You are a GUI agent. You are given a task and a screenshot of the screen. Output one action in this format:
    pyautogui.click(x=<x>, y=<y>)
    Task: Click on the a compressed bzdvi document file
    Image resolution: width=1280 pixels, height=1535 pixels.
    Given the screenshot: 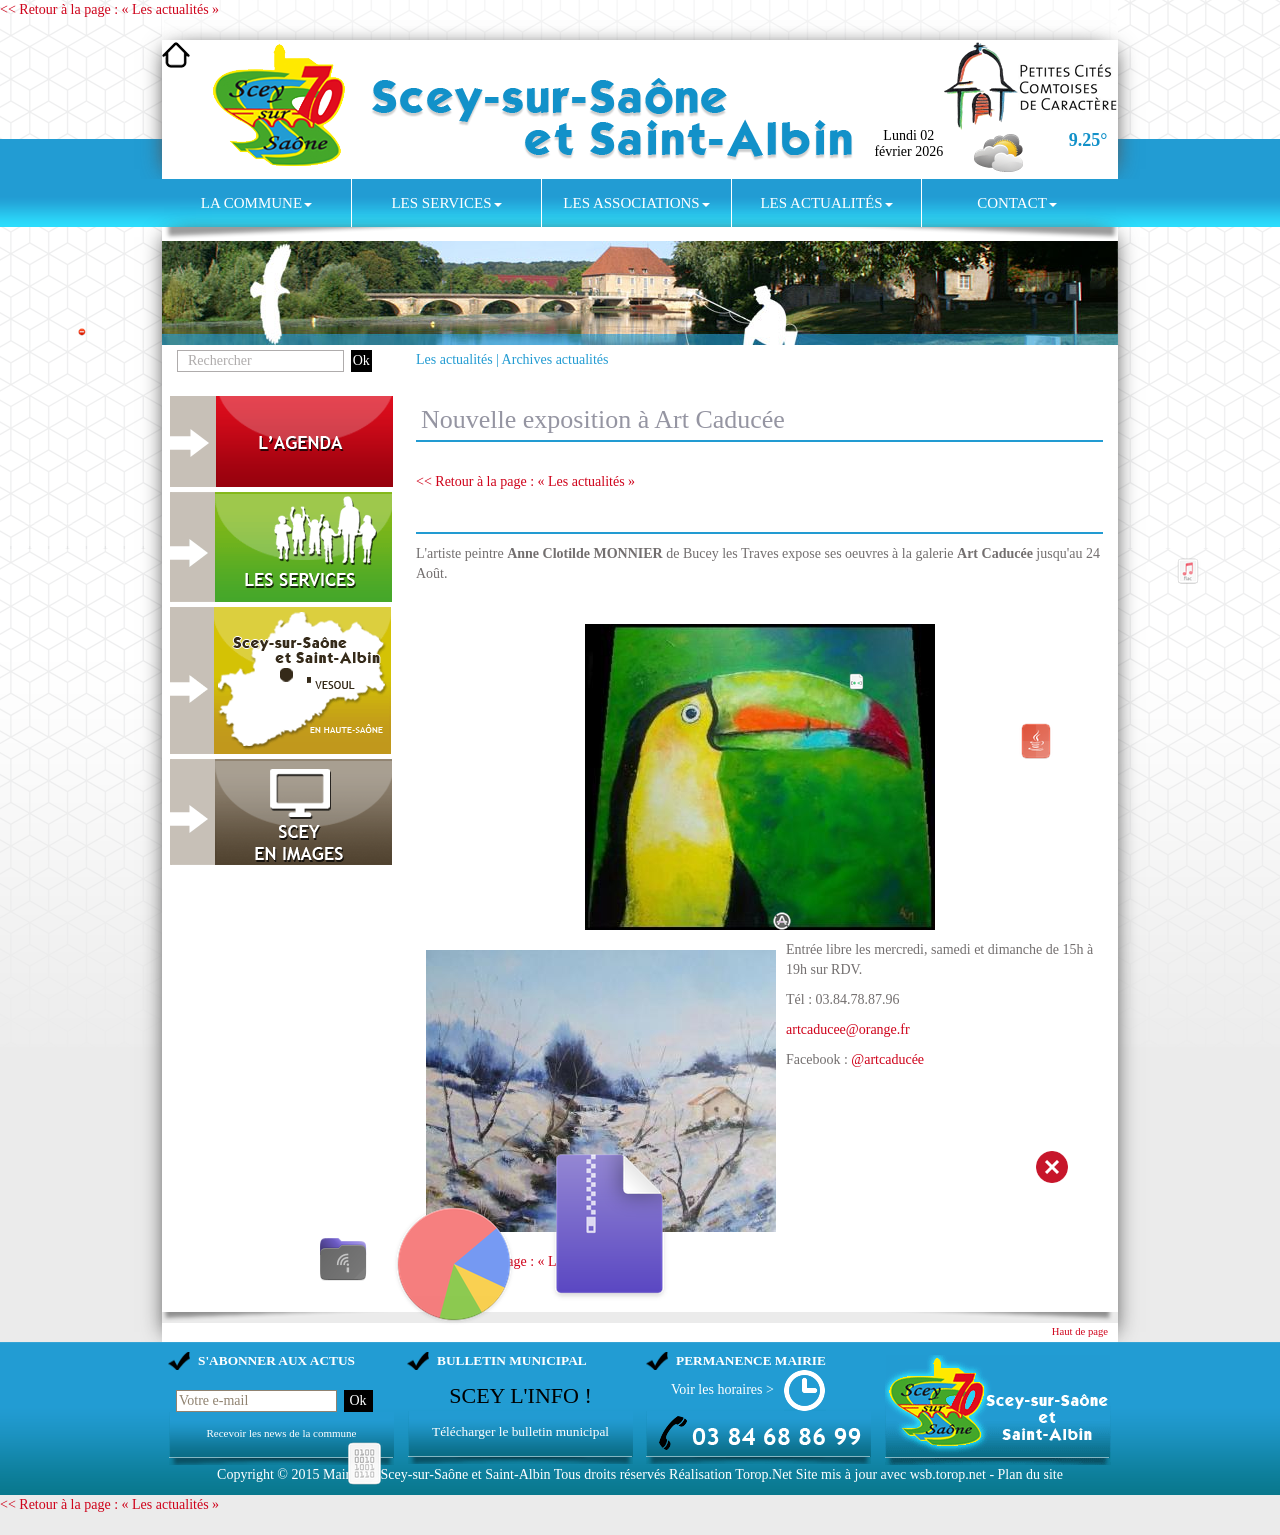 What is the action you would take?
    pyautogui.click(x=609, y=1226)
    